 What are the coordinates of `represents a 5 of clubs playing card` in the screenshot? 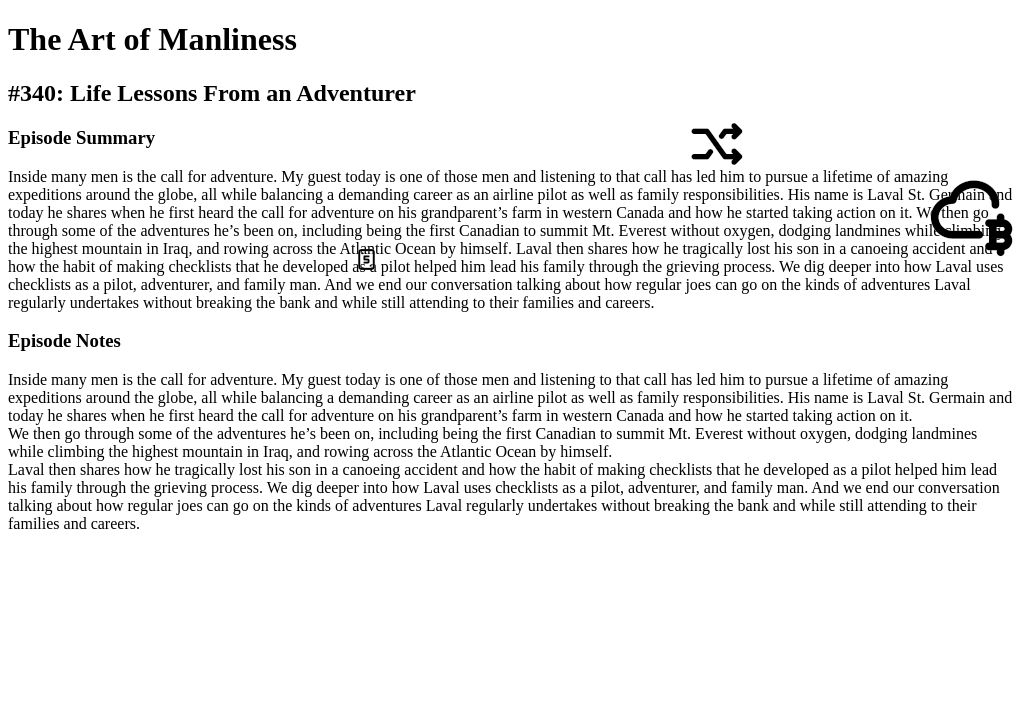 It's located at (366, 259).